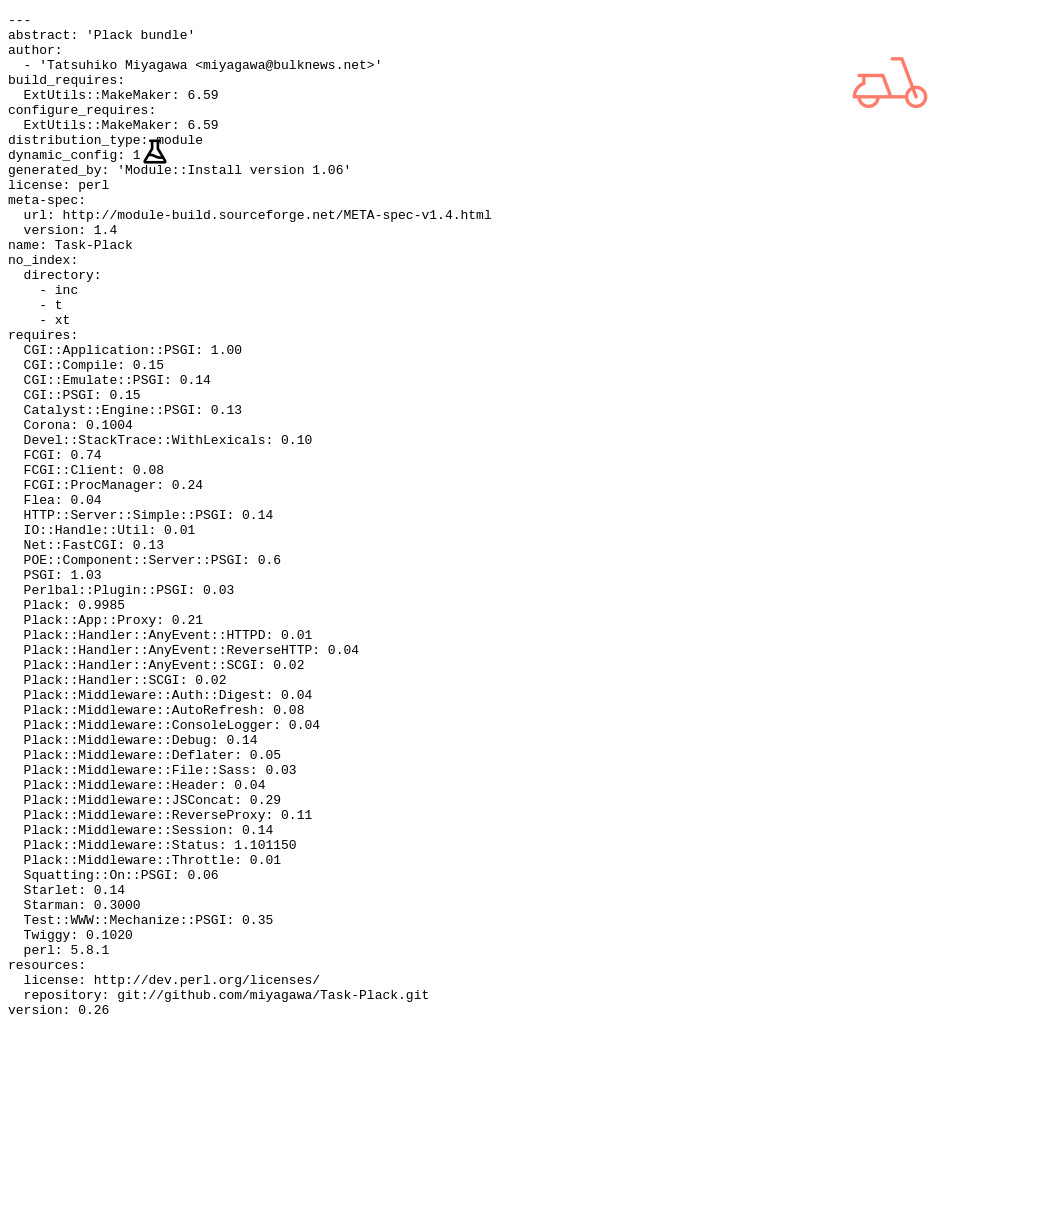  What do you see at coordinates (155, 152) in the screenshot?
I see `access experimental or beta features` at bounding box center [155, 152].